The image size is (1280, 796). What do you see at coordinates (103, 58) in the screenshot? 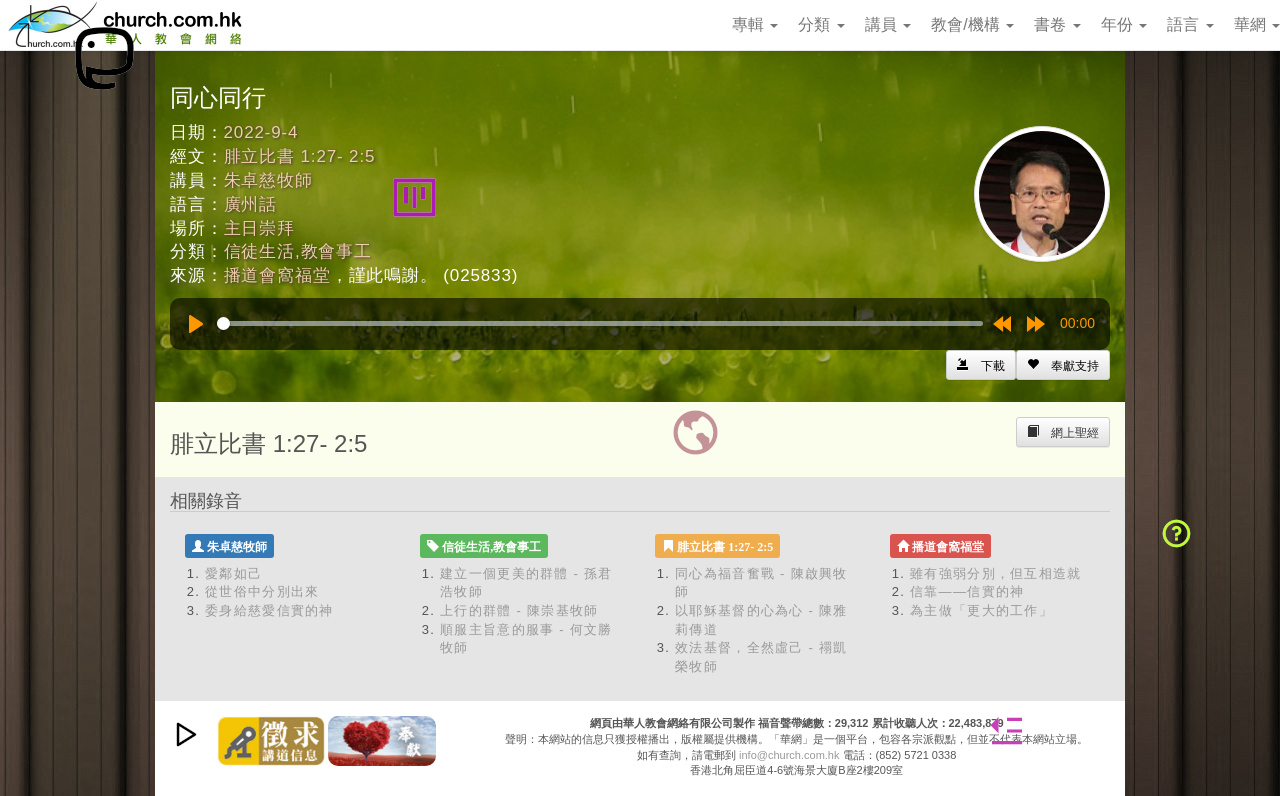
I see `open mastodon app` at bounding box center [103, 58].